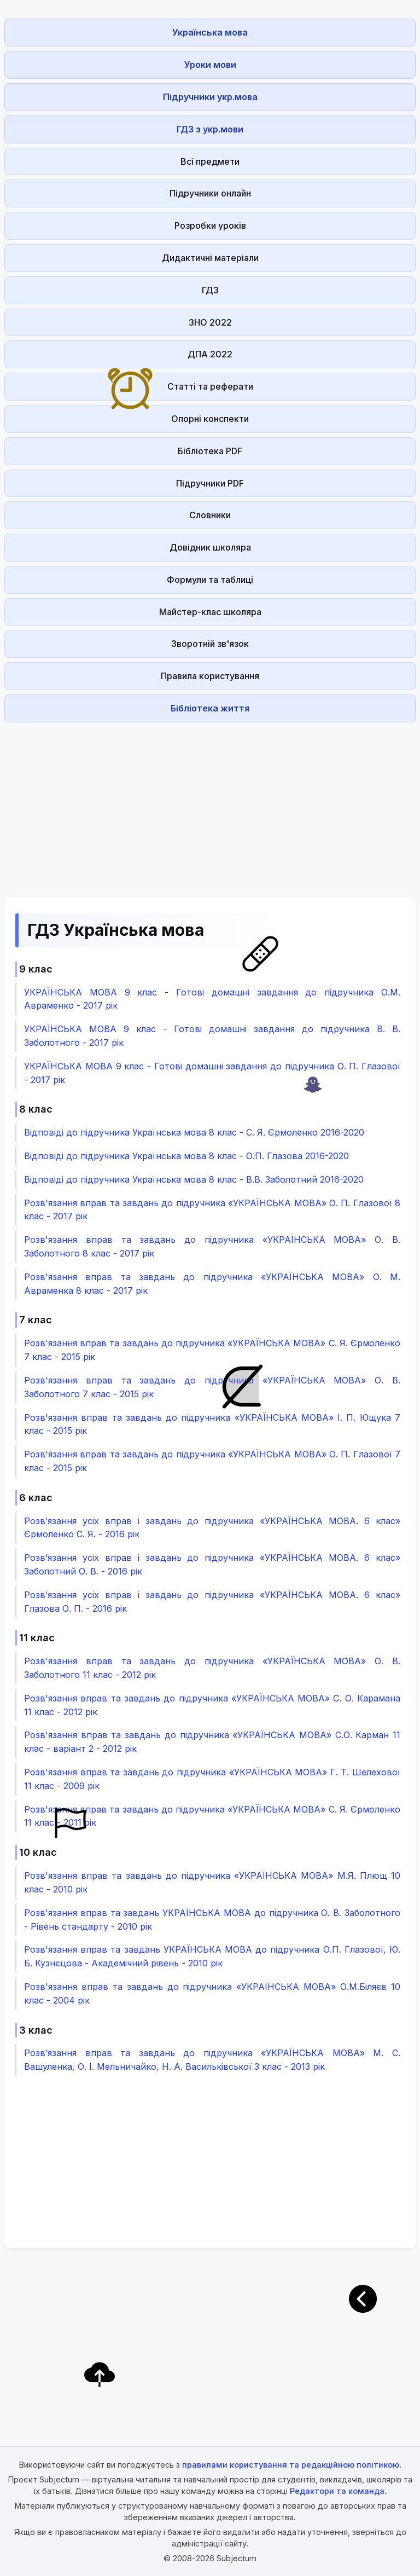  Describe the element at coordinates (70, 1822) in the screenshot. I see `flag or report content` at that location.